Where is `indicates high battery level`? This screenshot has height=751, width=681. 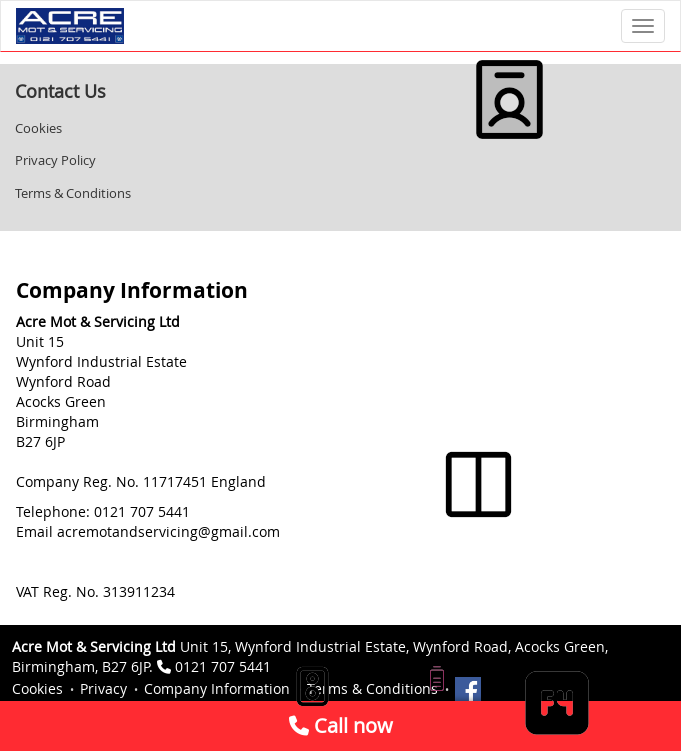
indicates high battery level is located at coordinates (437, 679).